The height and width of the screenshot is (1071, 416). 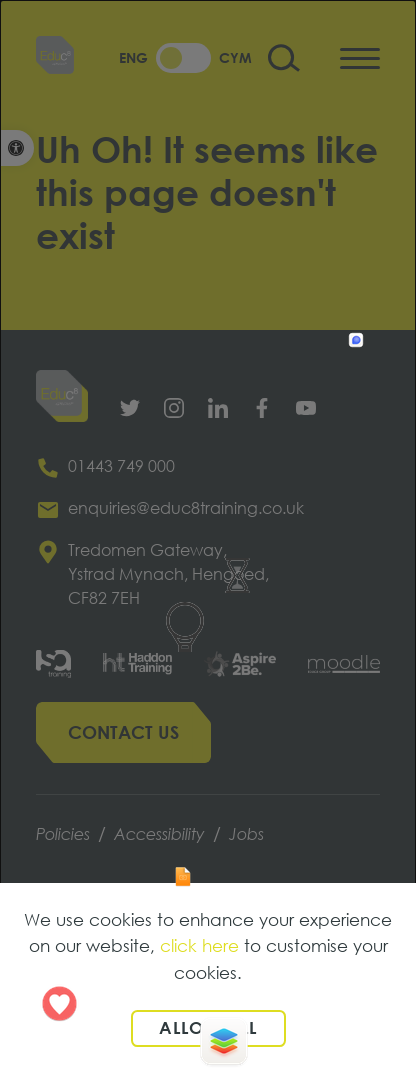 I want to click on access screen time settings, so click(x=238, y=575).